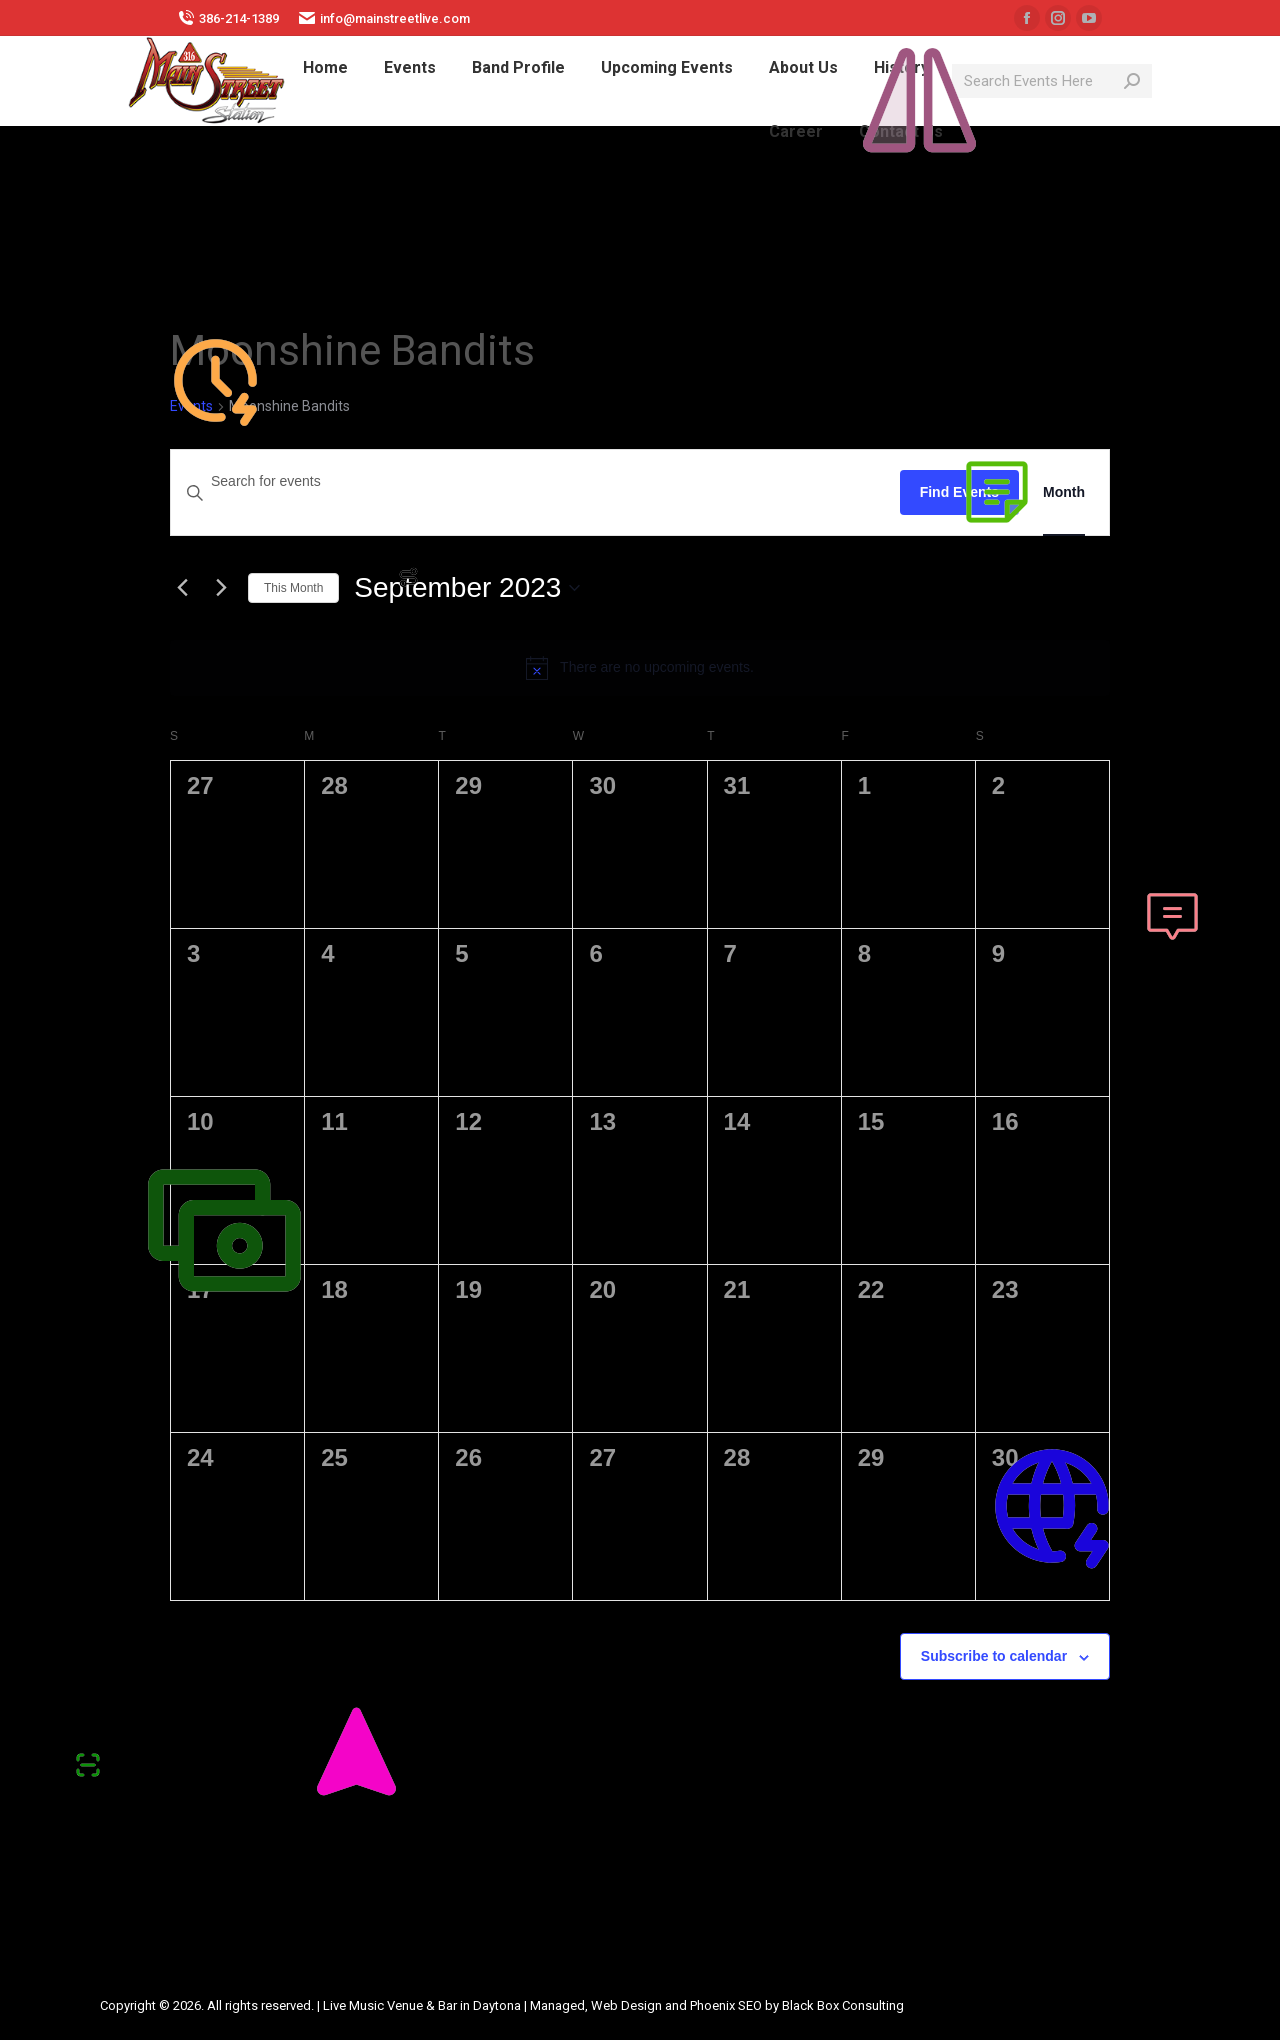 The image size is (1280, 2040). I want to click on create a new note, so click(997, 492).